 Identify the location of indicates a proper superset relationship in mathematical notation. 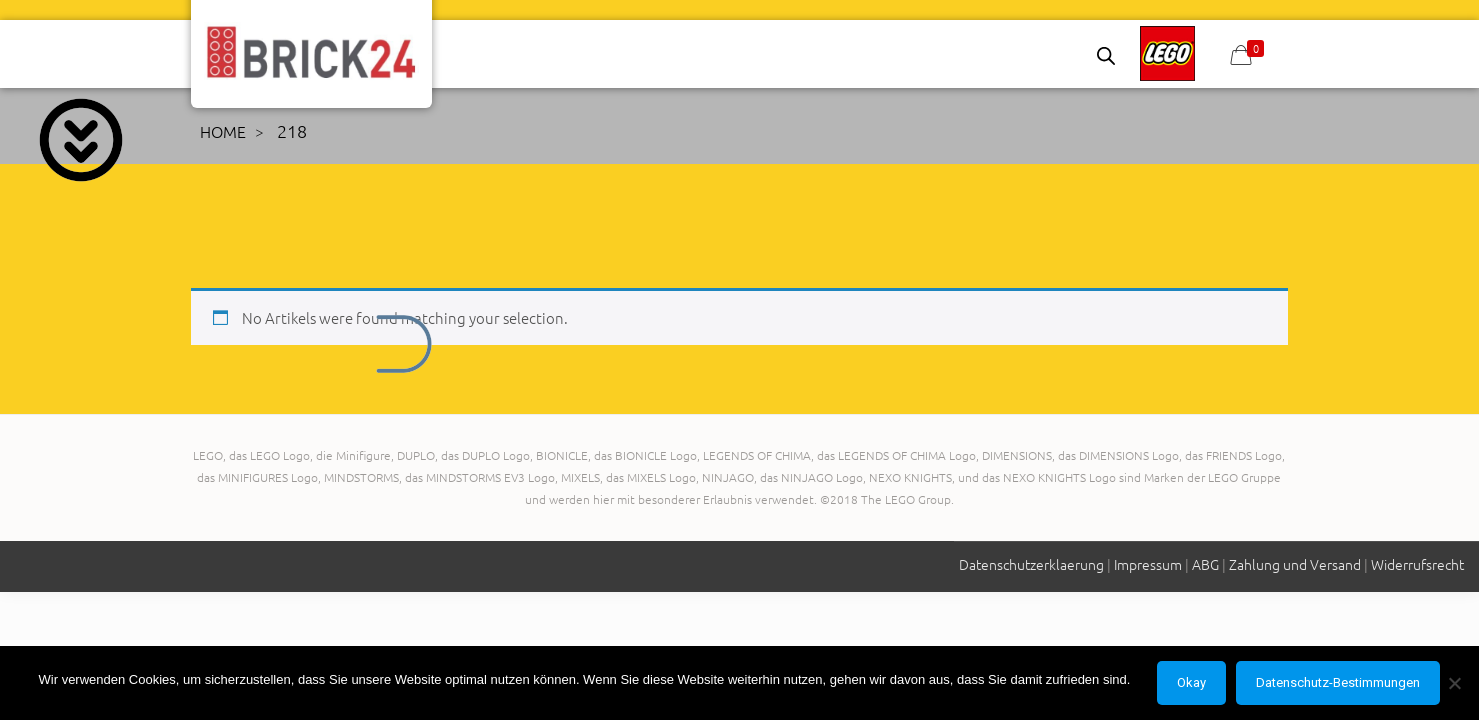
(400, 344).